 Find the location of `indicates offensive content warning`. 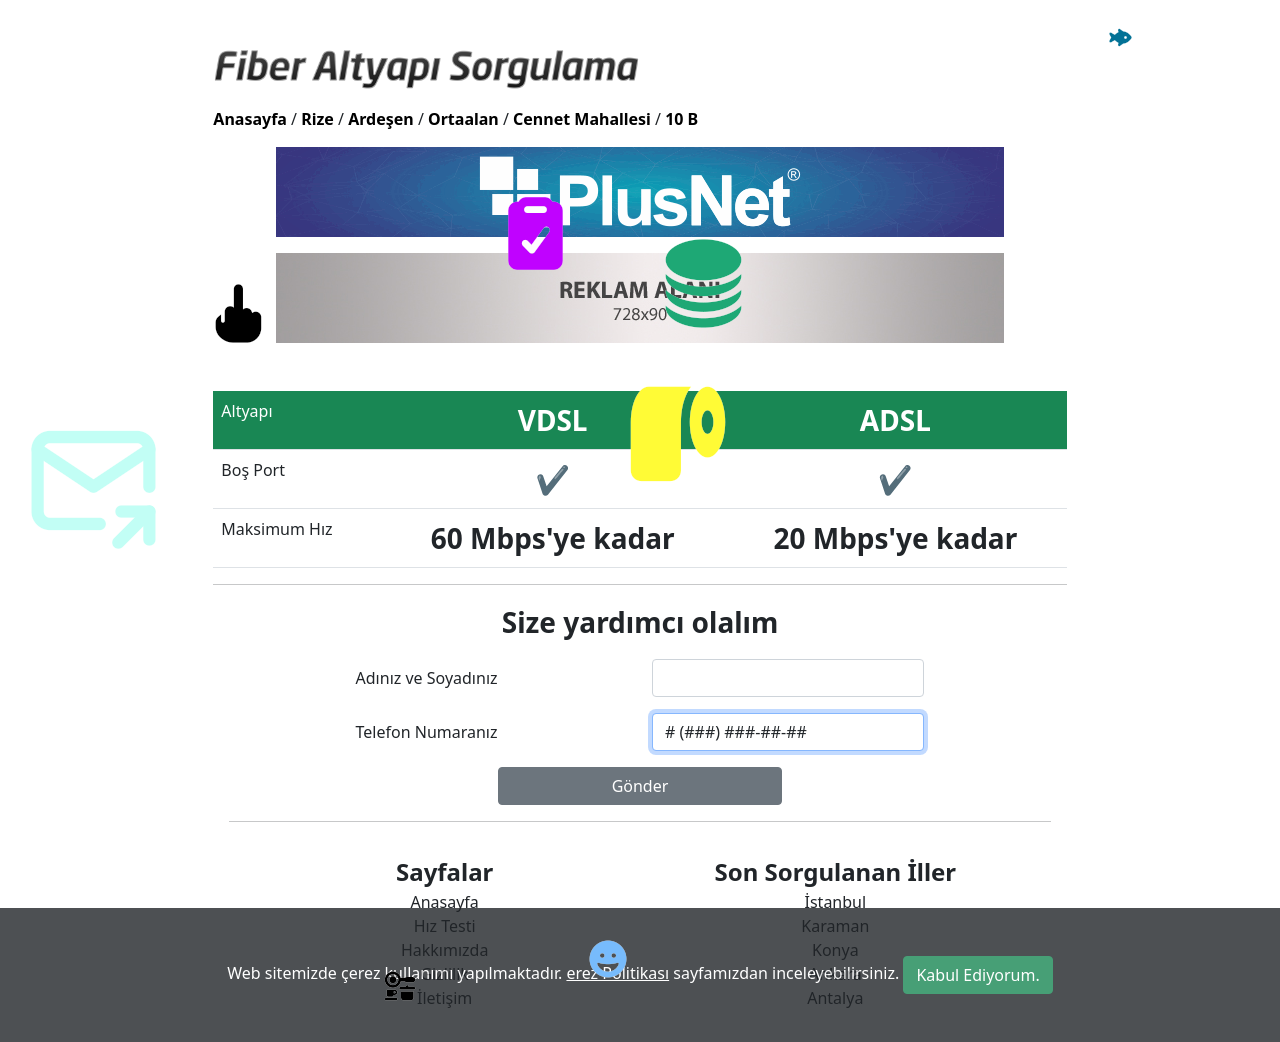

indicates offensive content warning is located at coordinates (237, 313).